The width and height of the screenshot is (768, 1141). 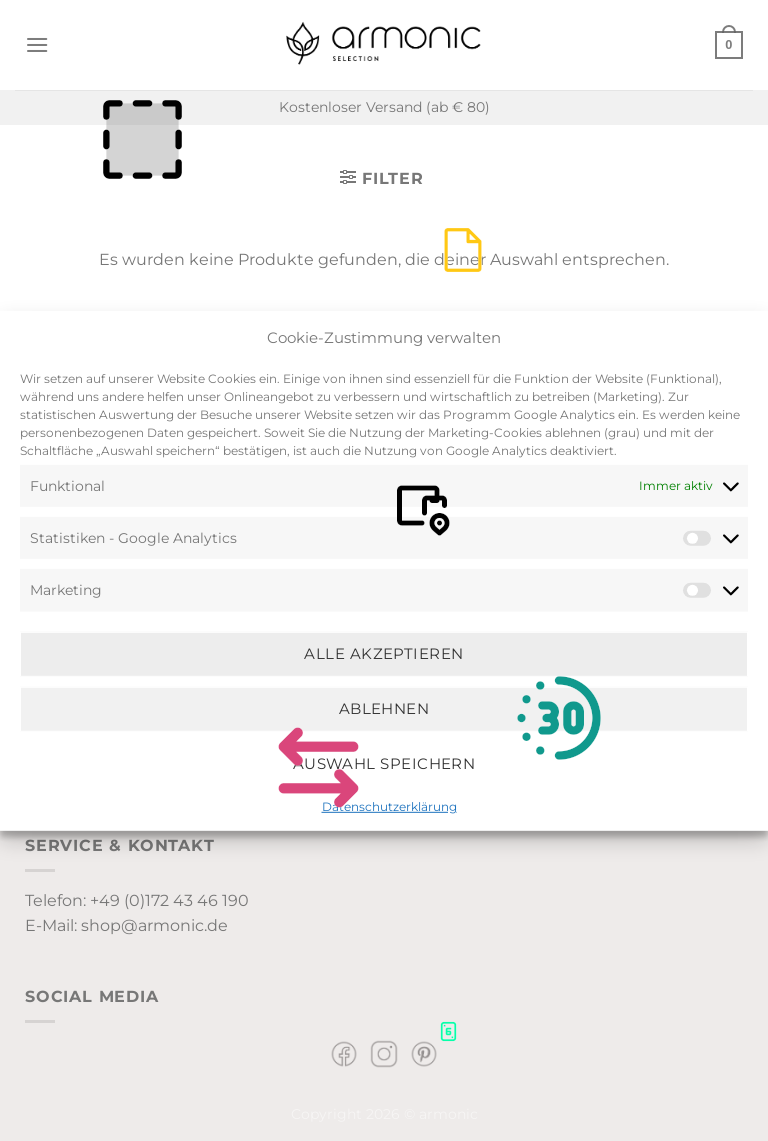 I want to click on set timer for 30 seconds or minutes, so click(x=559, y=718).